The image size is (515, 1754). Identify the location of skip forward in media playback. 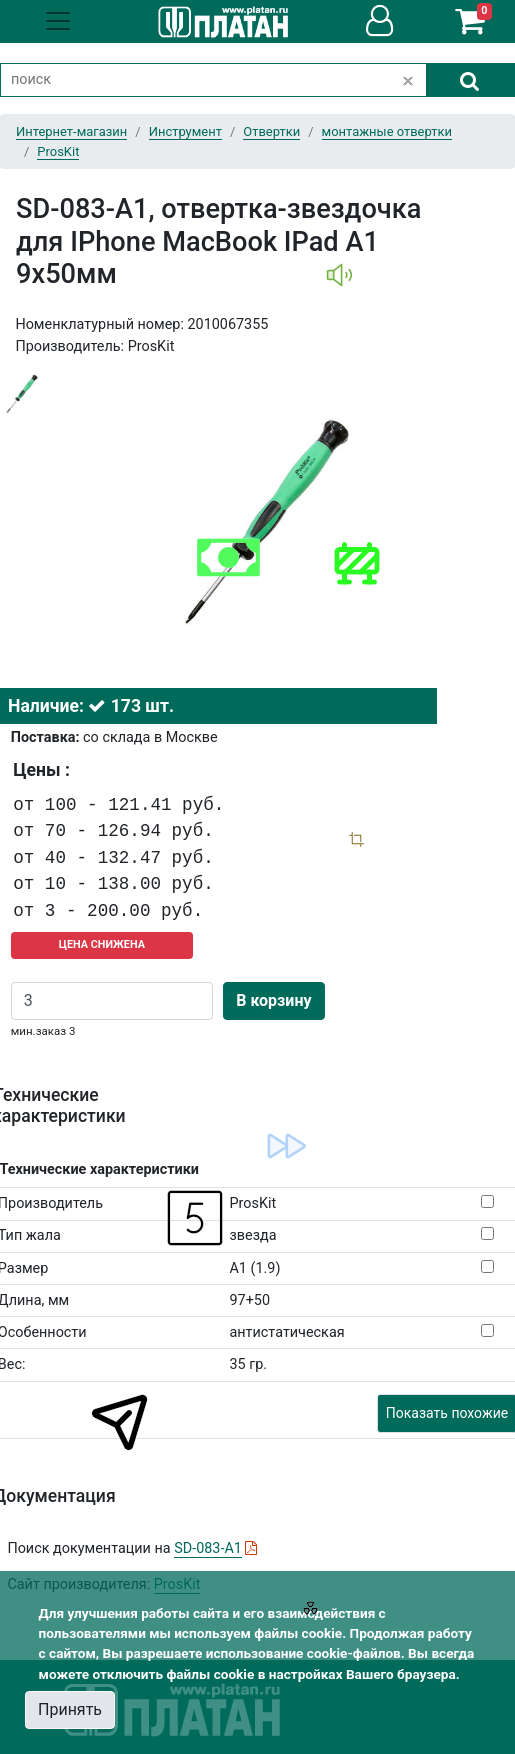
(284, 1146).